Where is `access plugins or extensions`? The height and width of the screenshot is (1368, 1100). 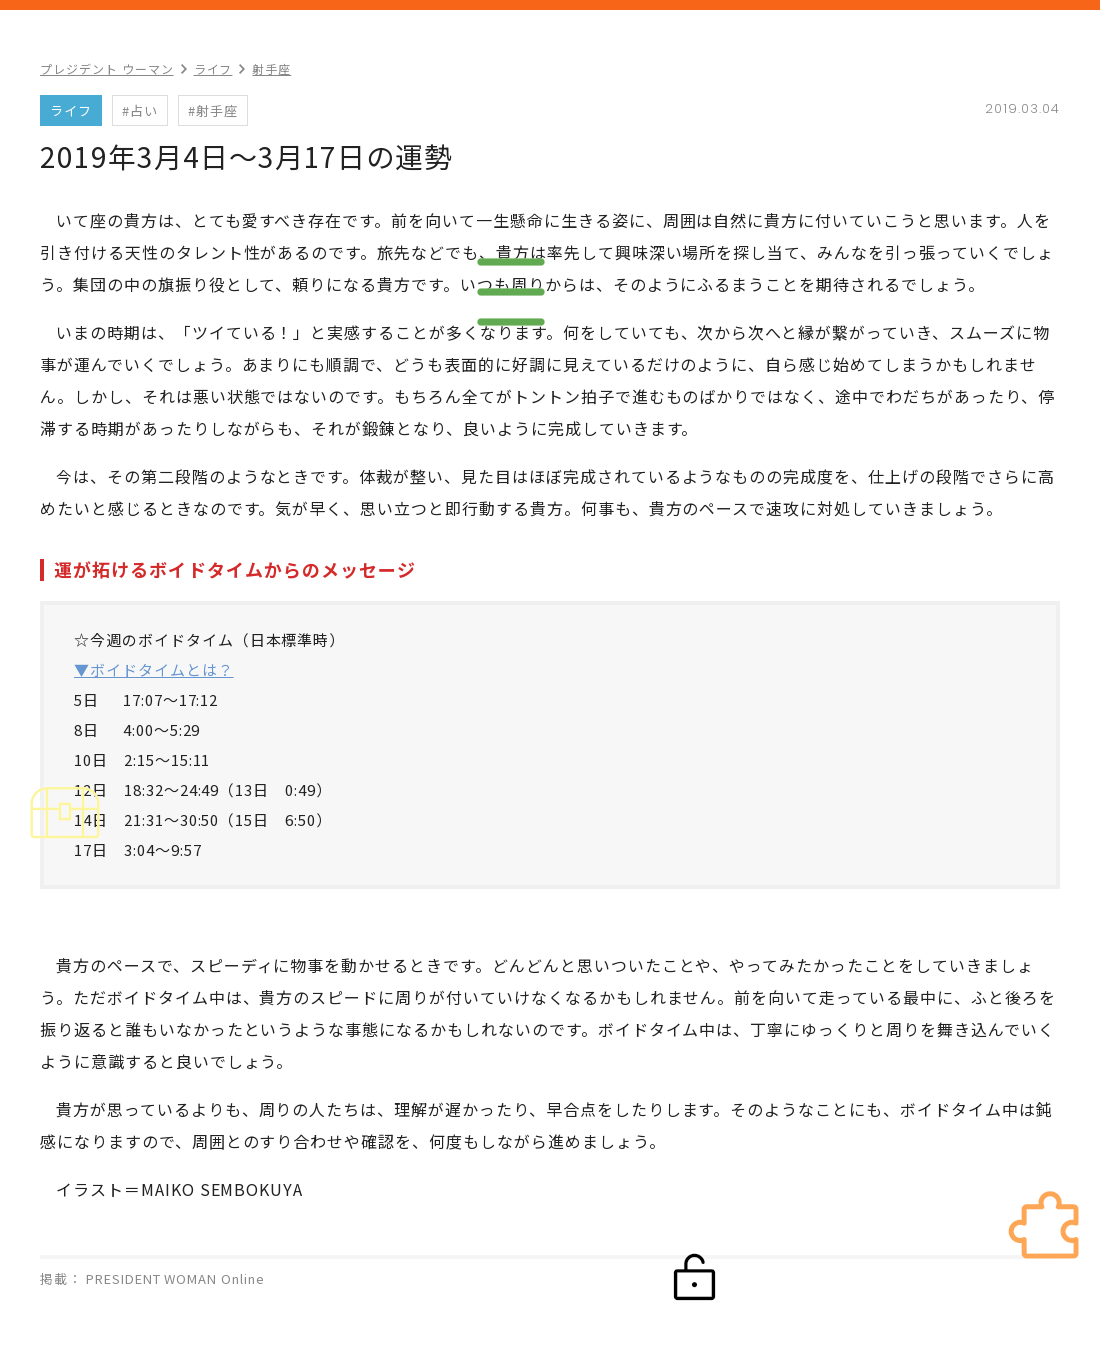
access plugins or extensions is located at coordinates (1047, 1227).